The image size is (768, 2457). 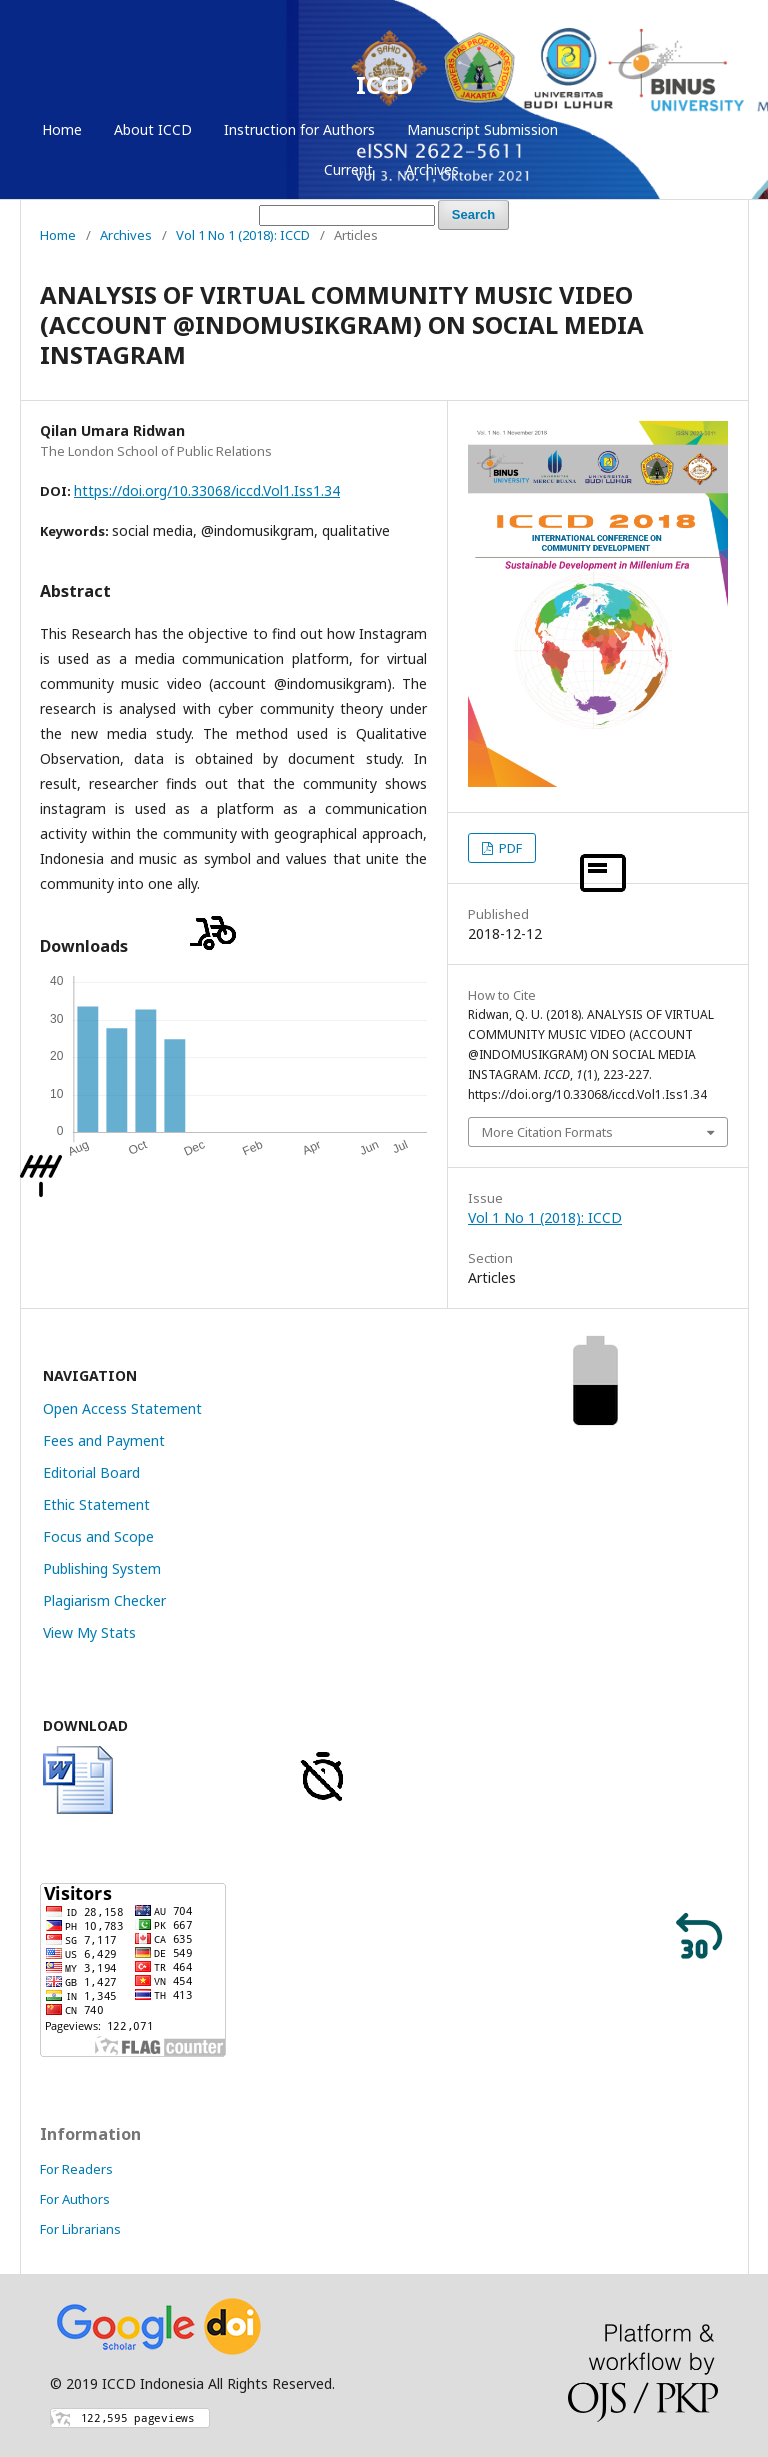 I want to click on indicates battery is at 50% charge, so click(x=595, y=1380).